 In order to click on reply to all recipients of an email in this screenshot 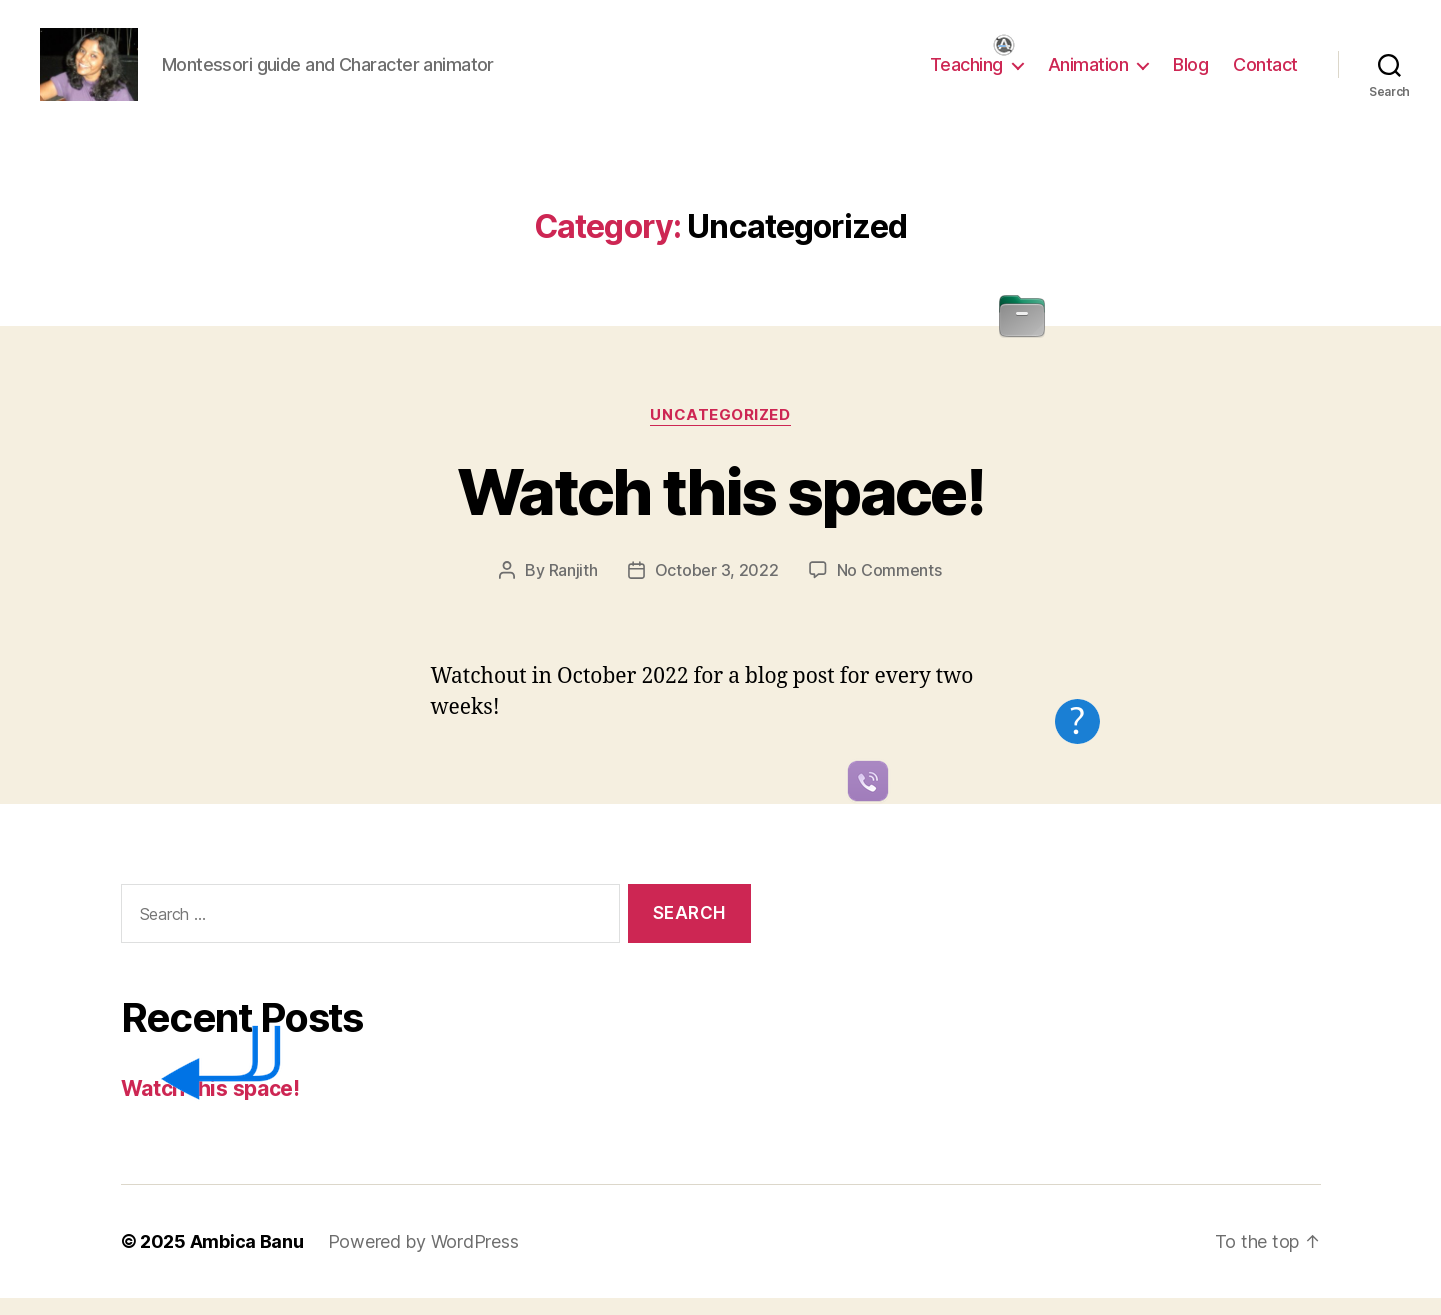, I will do `click(219, 1062)`.